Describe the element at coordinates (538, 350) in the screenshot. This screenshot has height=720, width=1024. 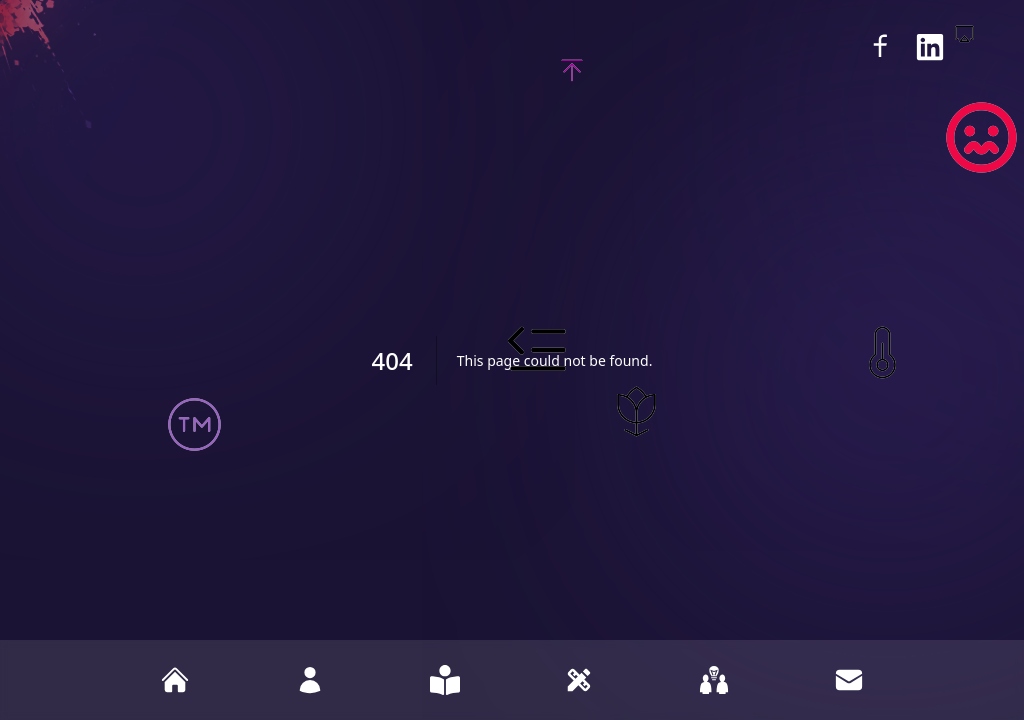
I see `decrease text indentation` at that location.